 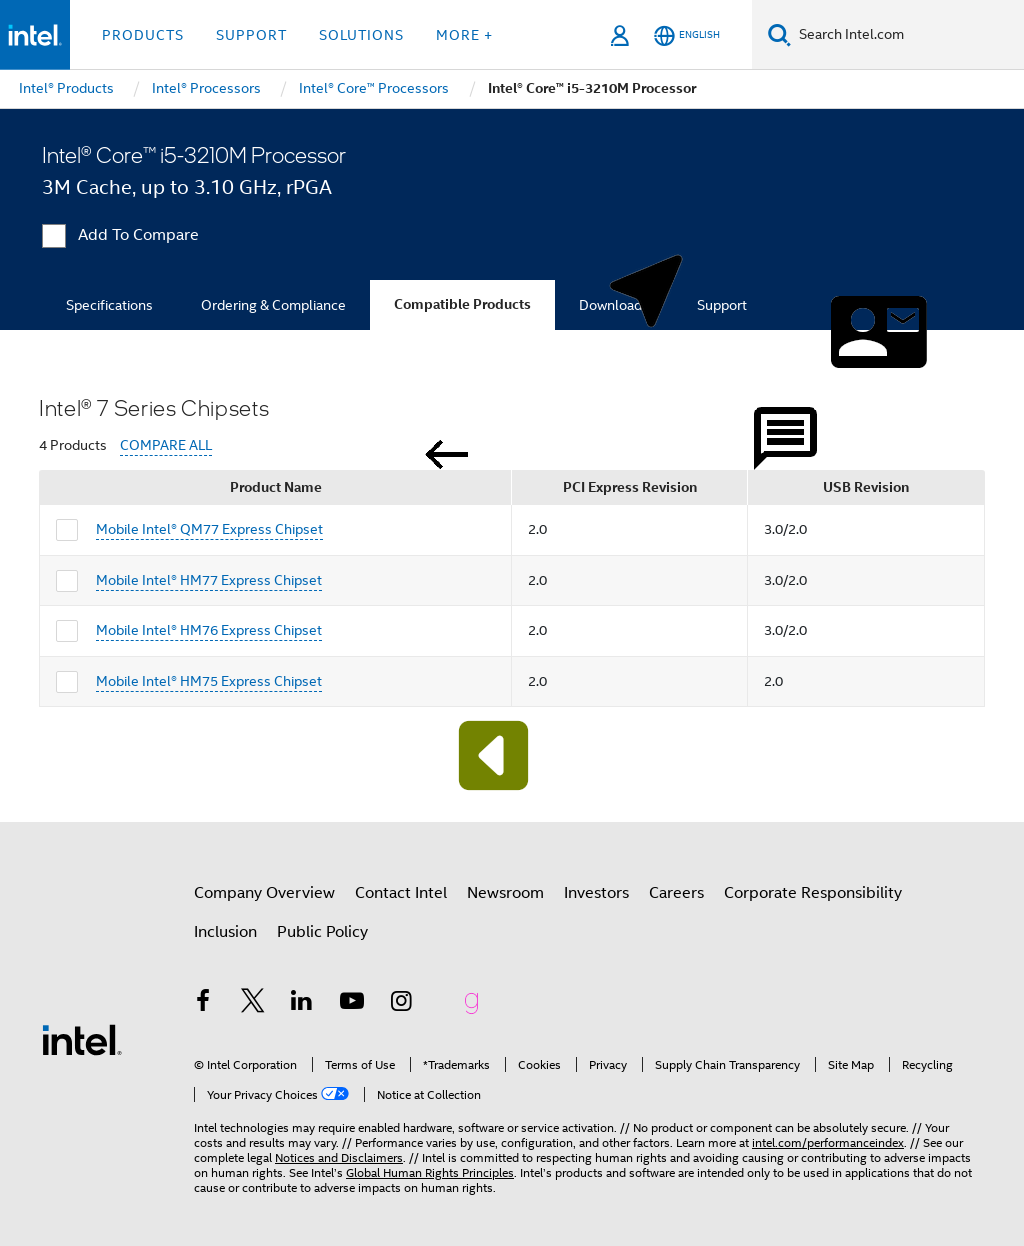 I want to click on navigate to the previous item or screen, so click(x=493, y=755).